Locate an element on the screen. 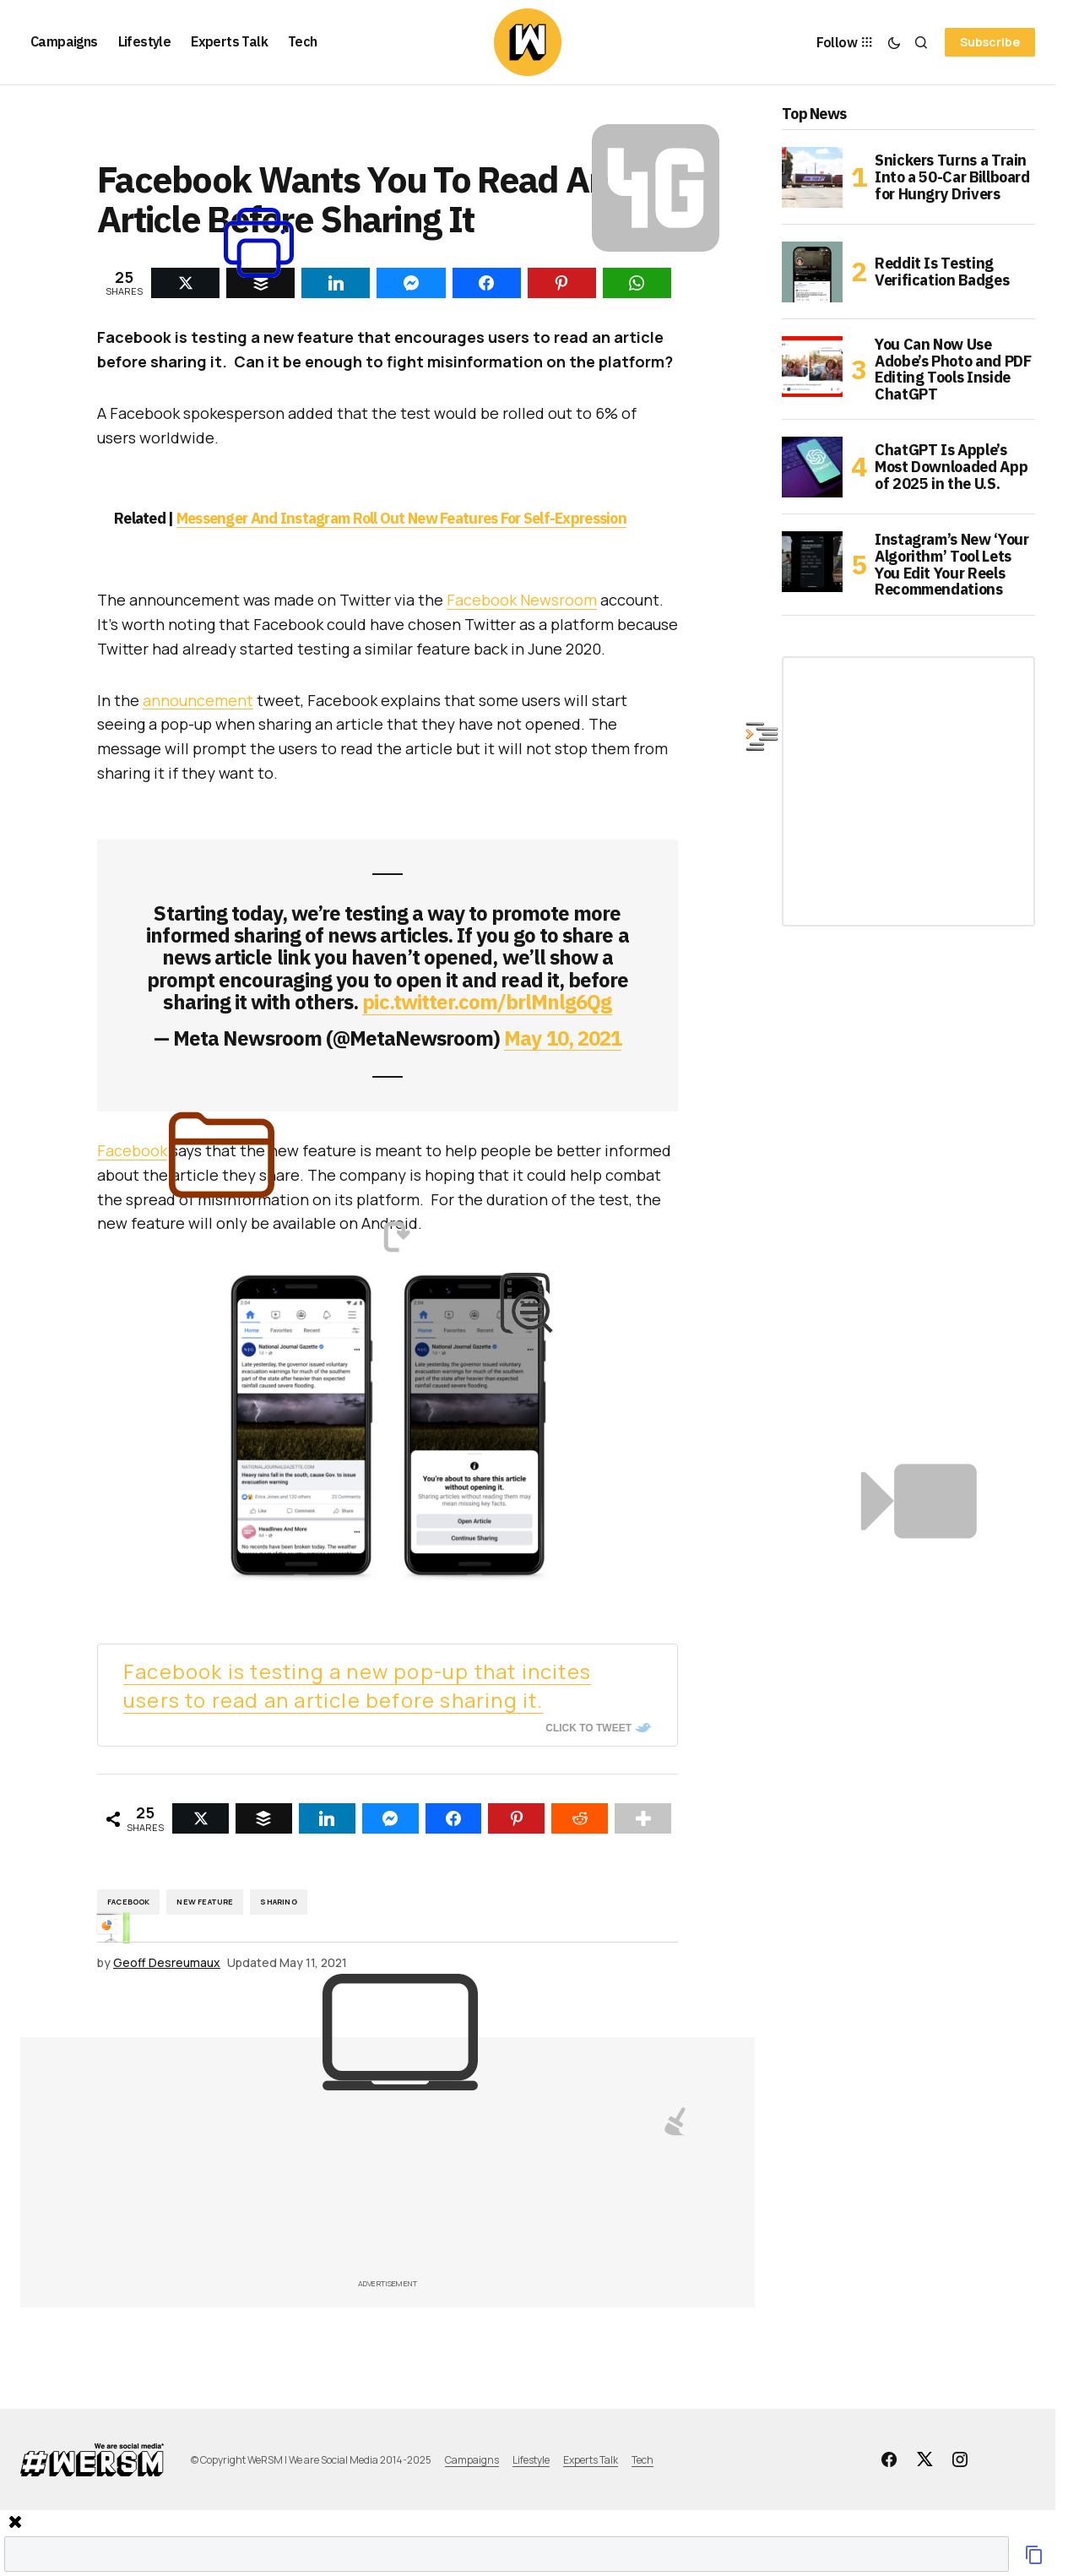 This screenshot has width=1068, height=2576. indicates active 4G cellular network connection is located at coordinates (655, 187).